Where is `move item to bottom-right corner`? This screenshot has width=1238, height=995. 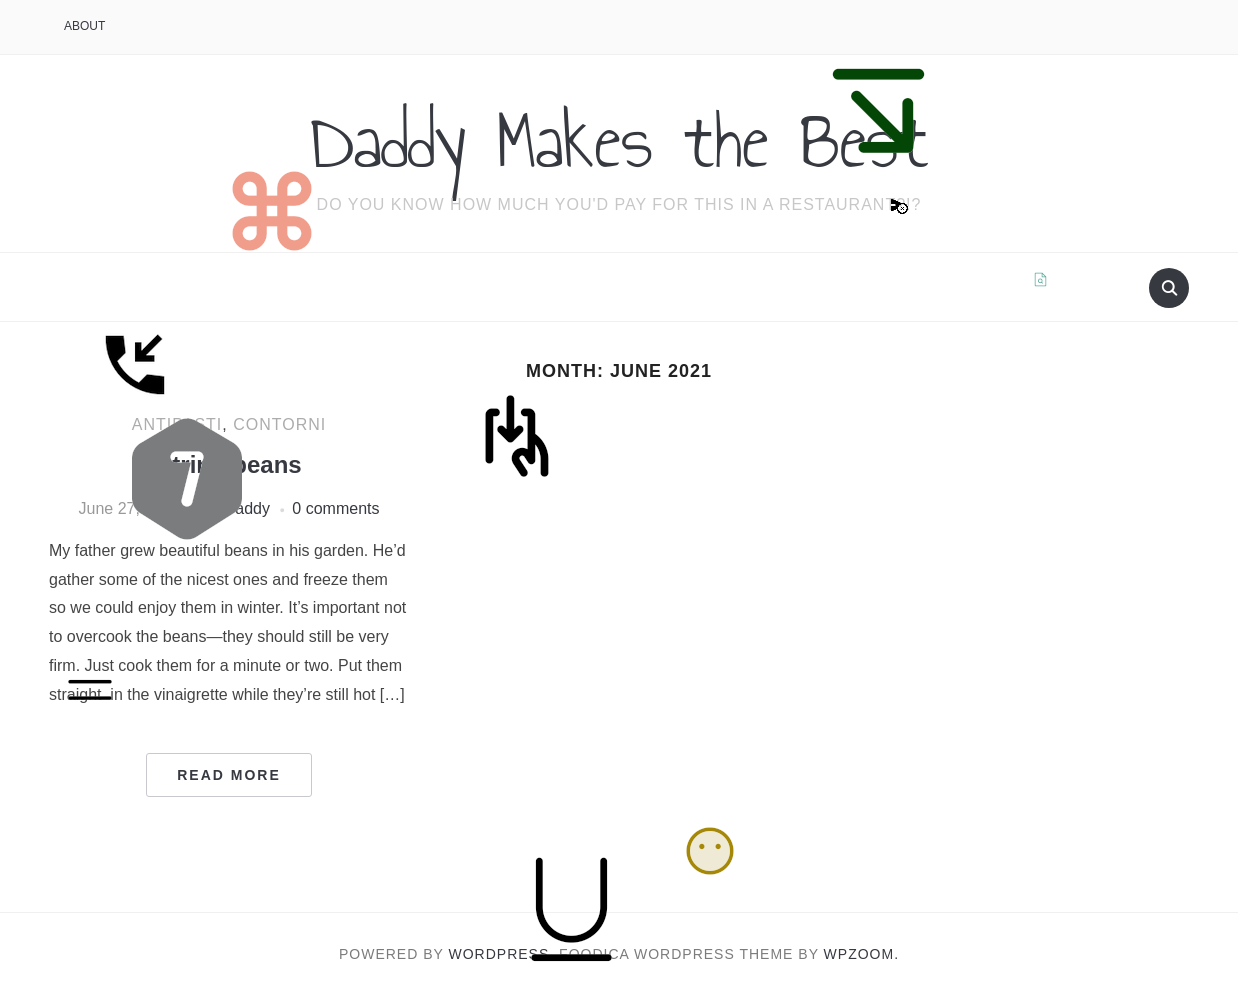 move item to bottom-right corner is located at coordinates (878, 114).